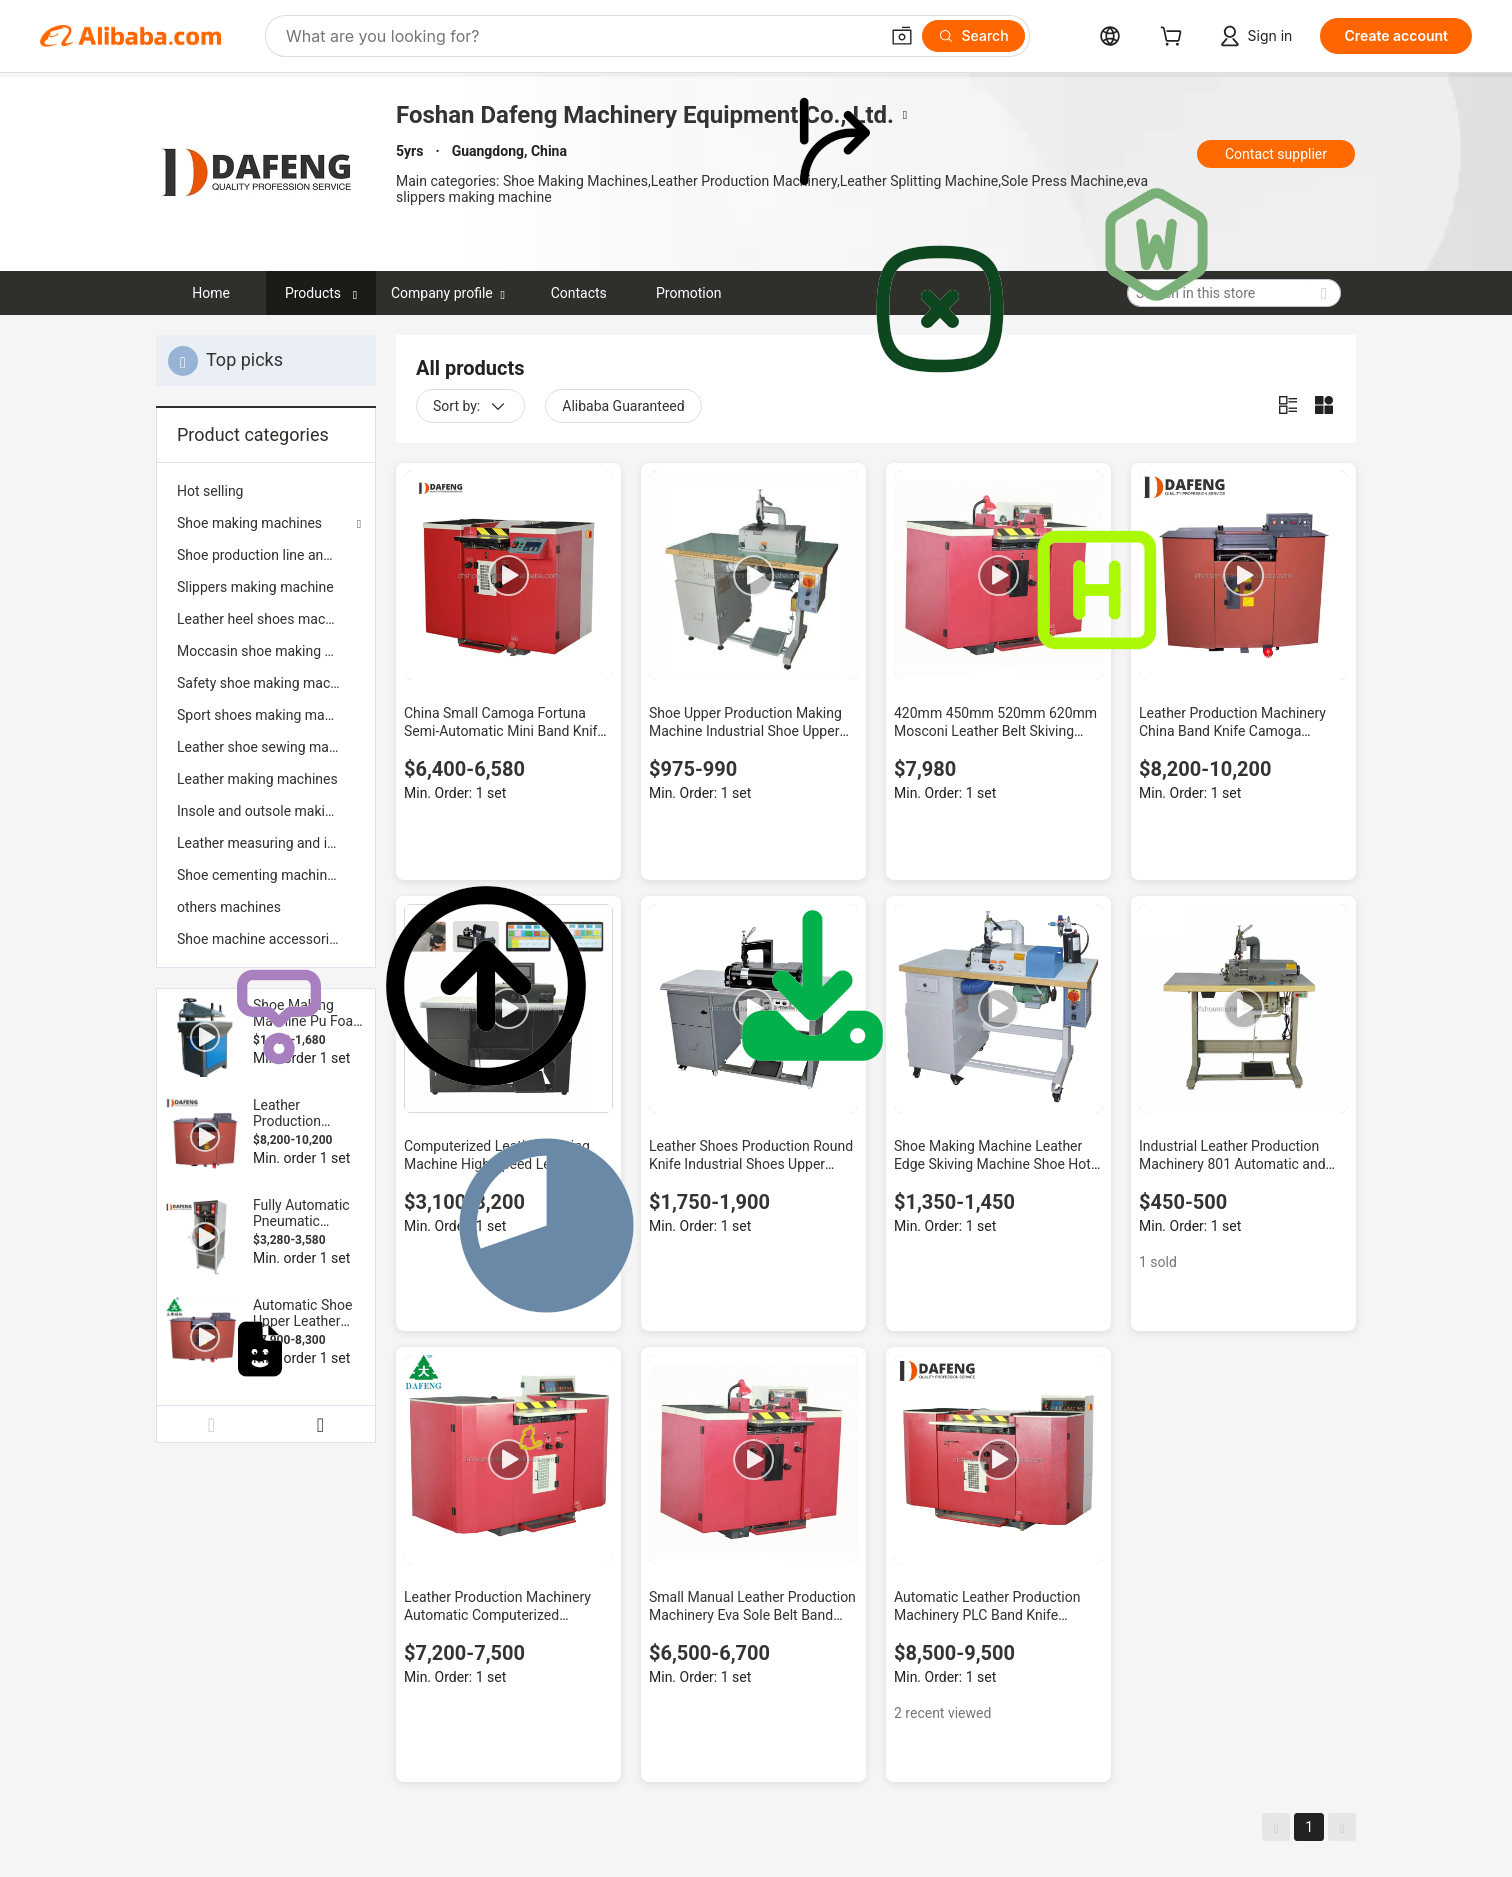 Image resolution: width=1512 pixels, height=1877 pixels. What do you see at coordinates (486, 986) in the screenshot?
I see `scroll to top of page` at bounding box center [486, 986].